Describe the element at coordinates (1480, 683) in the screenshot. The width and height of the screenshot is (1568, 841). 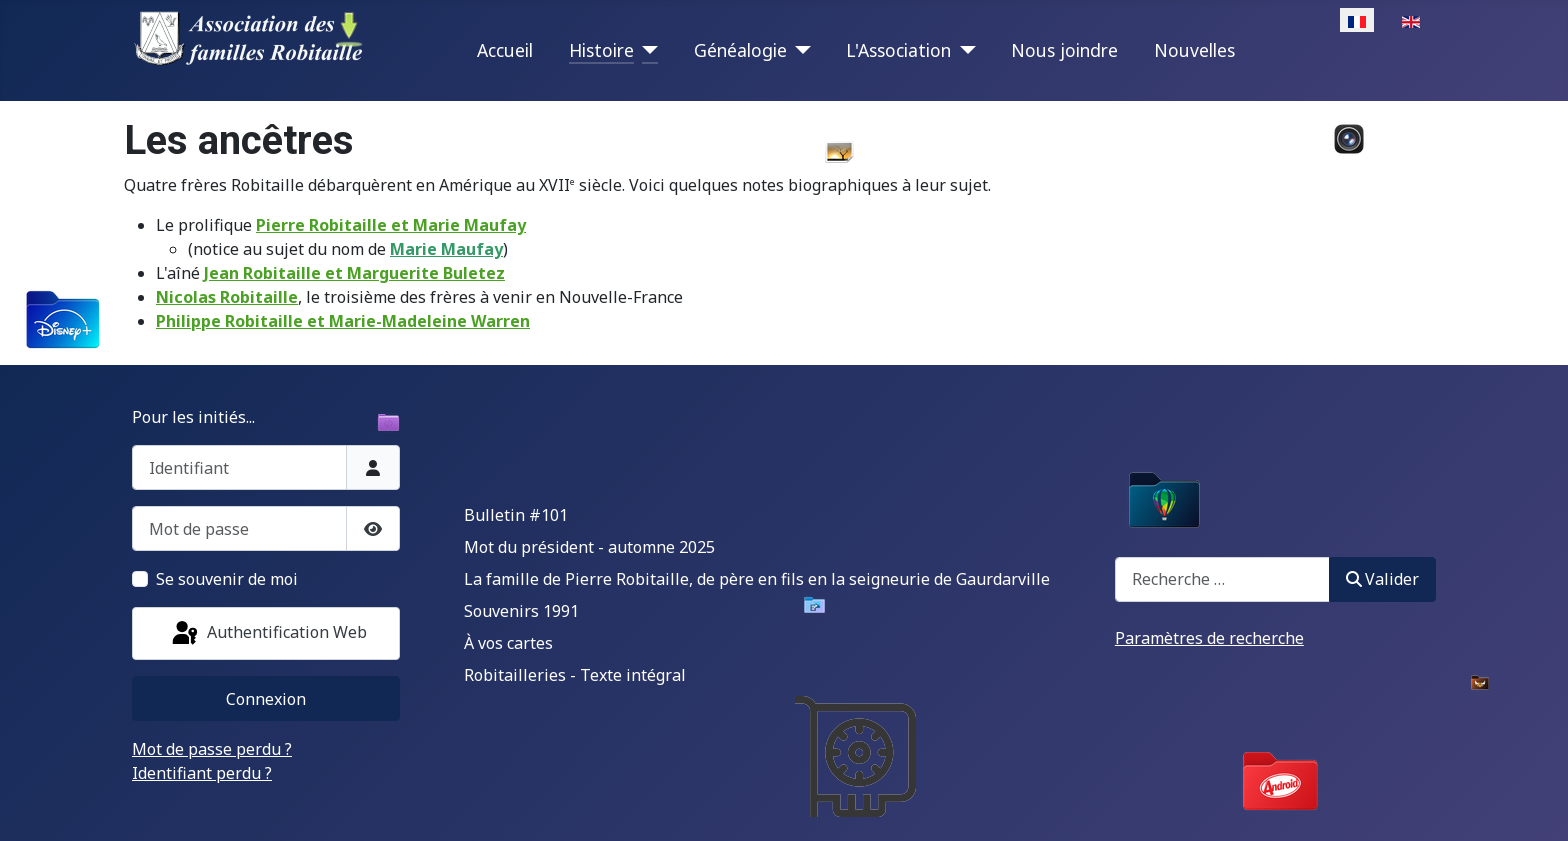
I see `open asus tuf gaming files folder` at that location.